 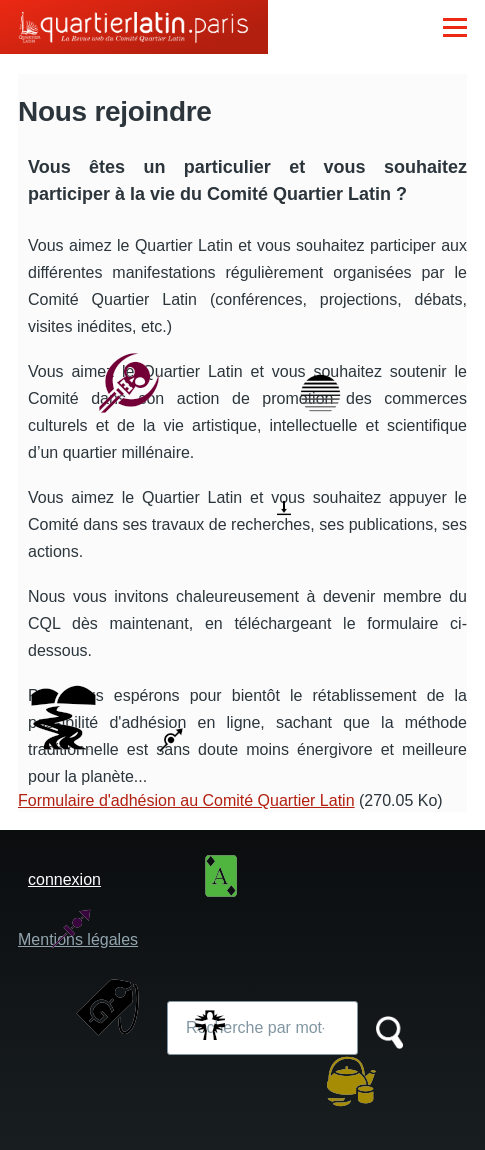 What do you see at coordinates (210, 1025) in the screenshot?
I see `indicates player has an active power-up or buff` at bounding box center [210, 1025].